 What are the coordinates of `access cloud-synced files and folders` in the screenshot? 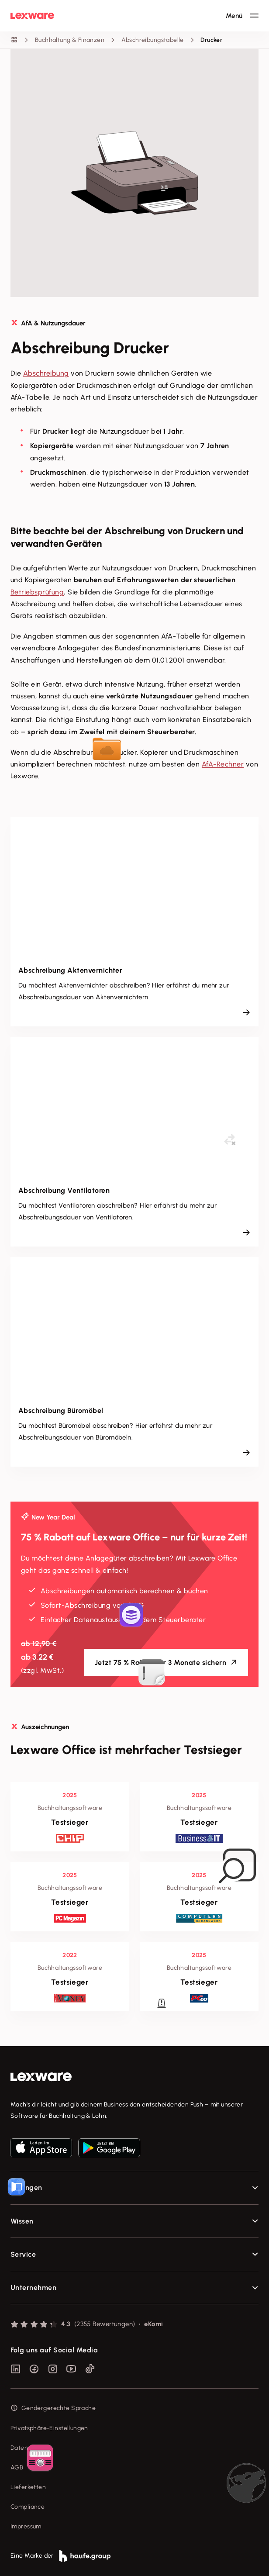 It's located at (107, 749).